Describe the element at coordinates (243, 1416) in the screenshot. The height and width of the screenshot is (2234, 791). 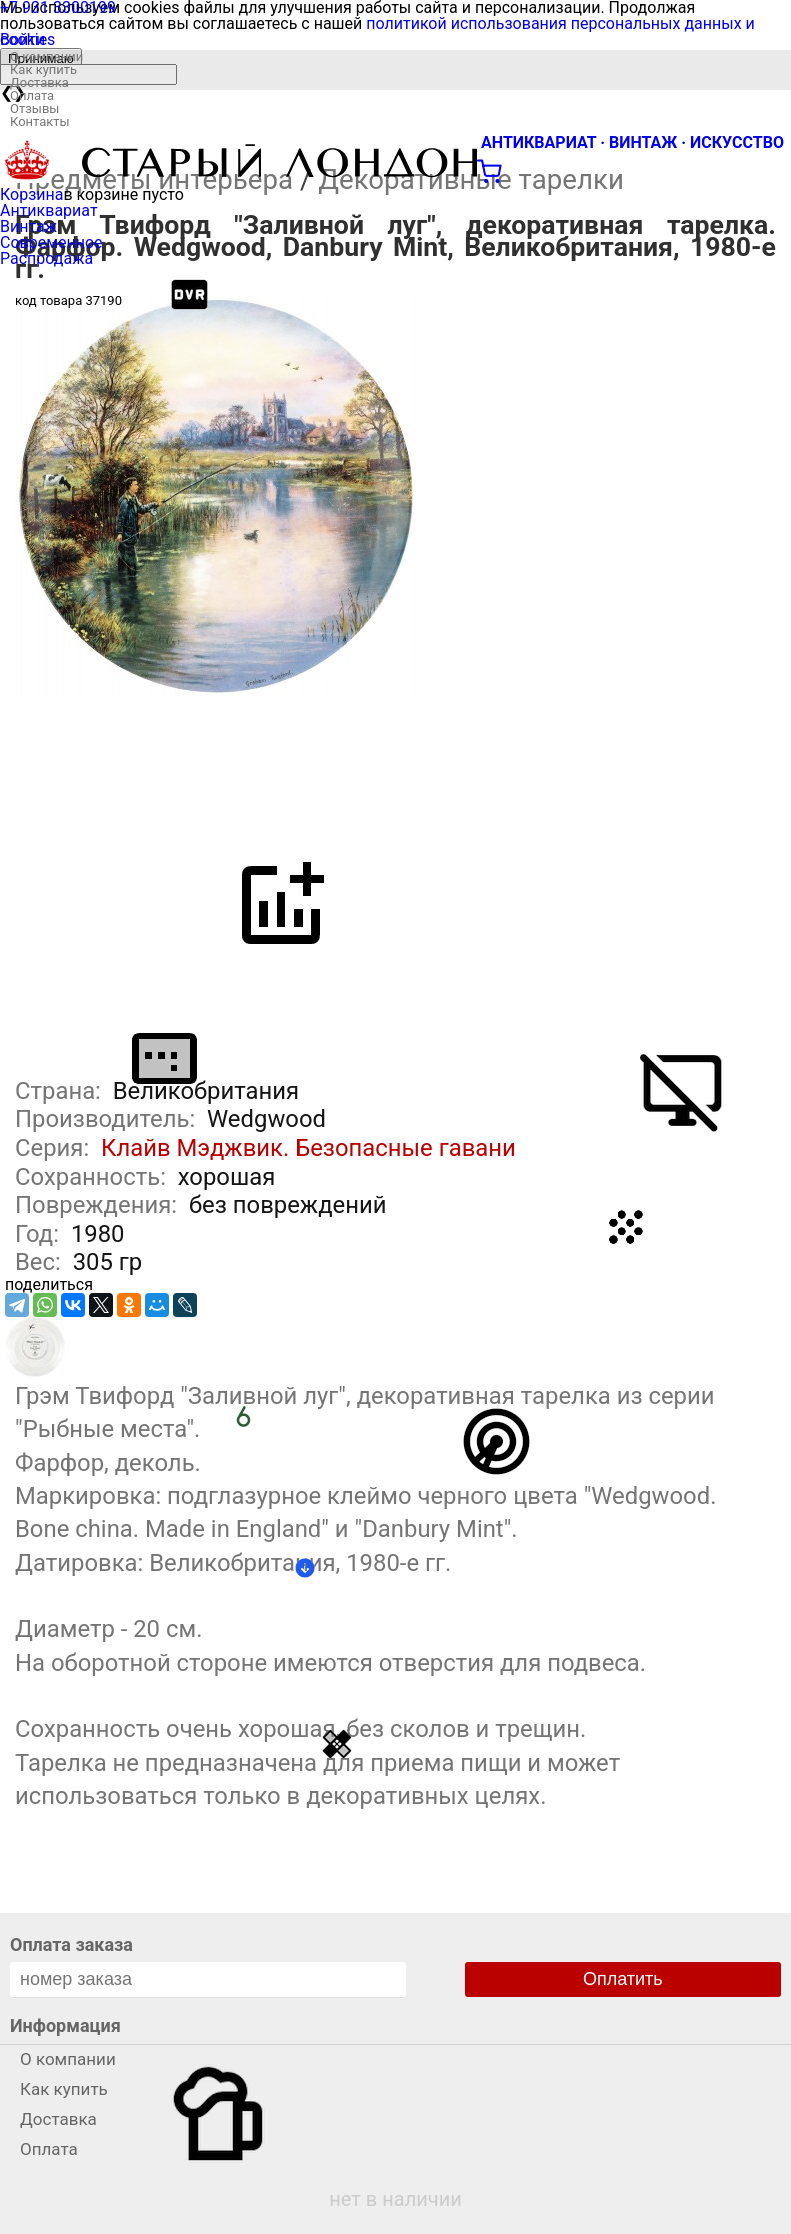
I see `indicates step six in a multi-step process` at that location.